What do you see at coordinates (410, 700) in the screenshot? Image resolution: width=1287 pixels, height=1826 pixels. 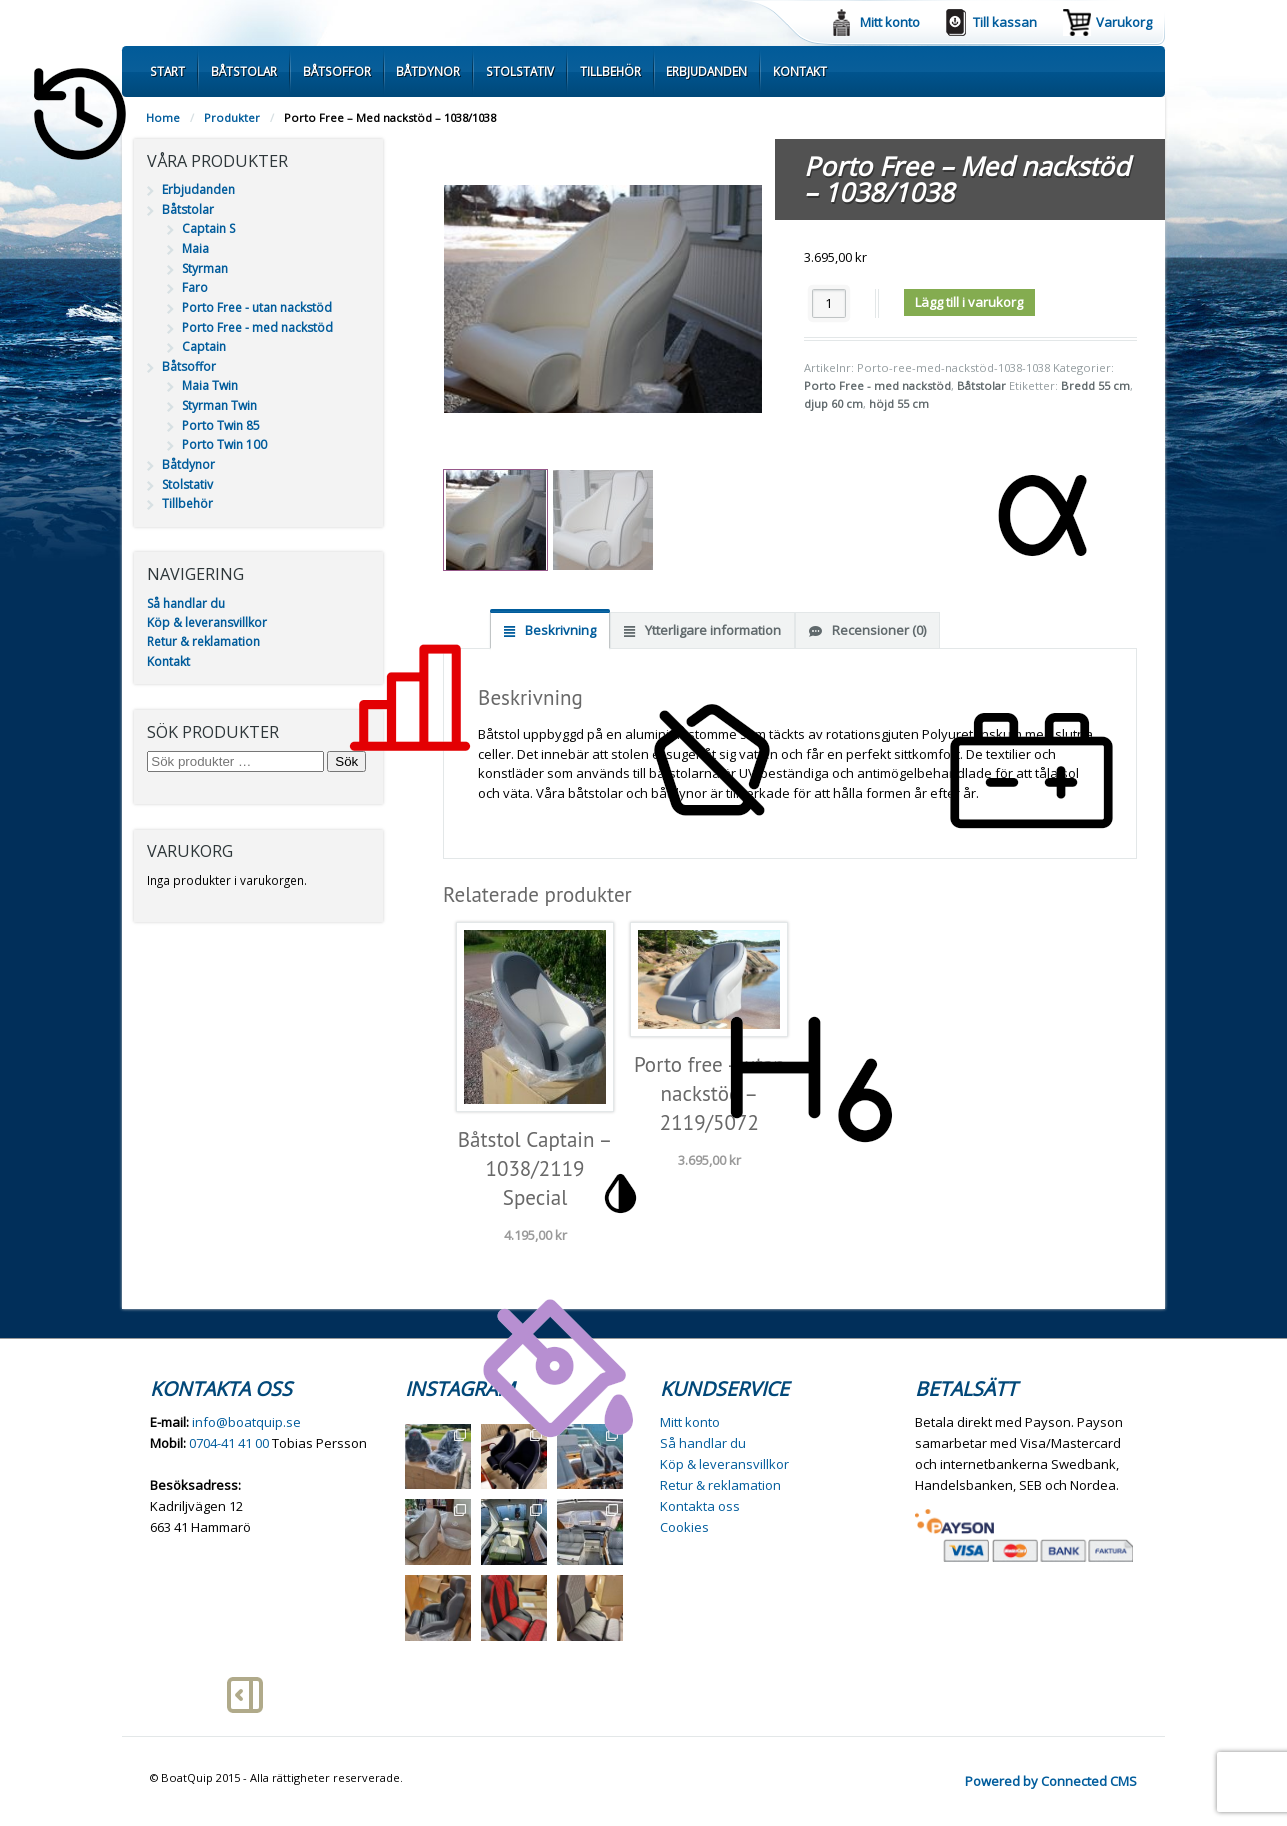 I see `view analytics or statistics` at bounding box center [410, 700].